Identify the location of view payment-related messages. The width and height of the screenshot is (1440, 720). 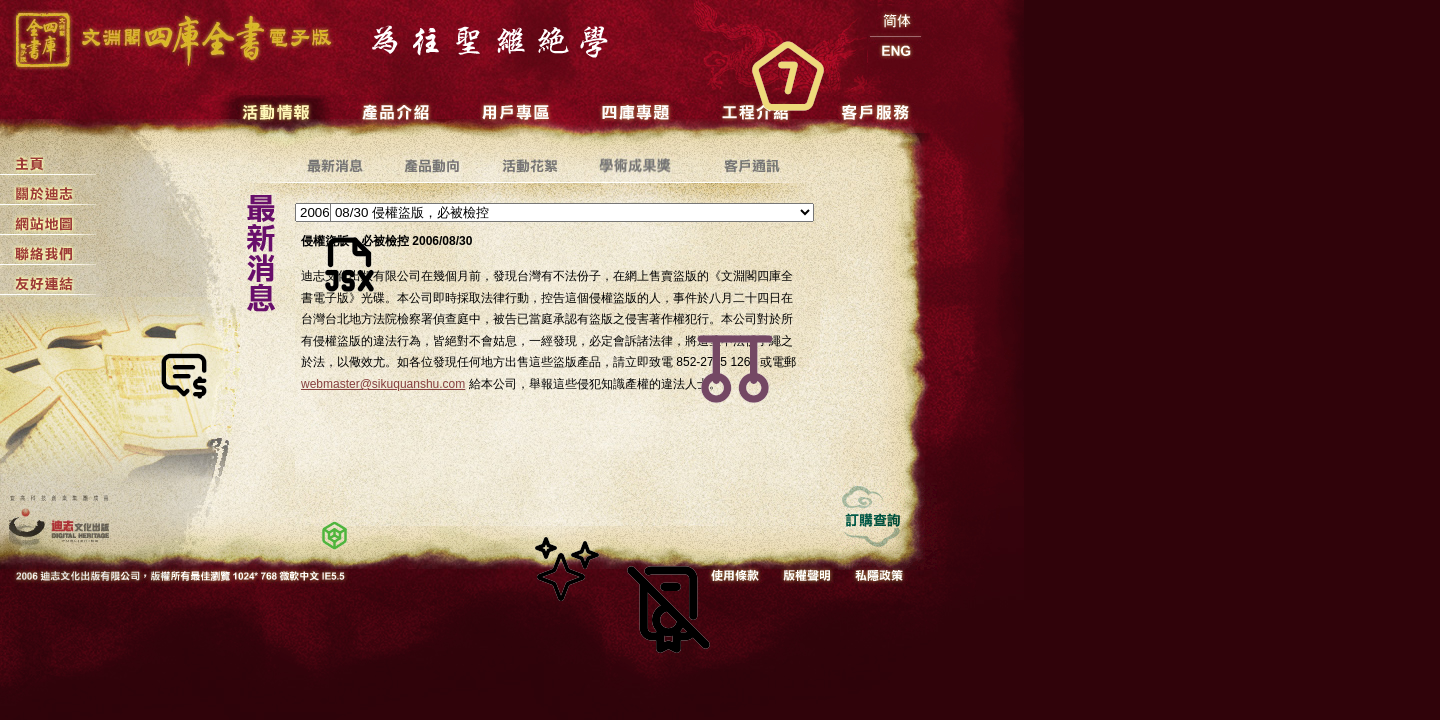
(184, 374).